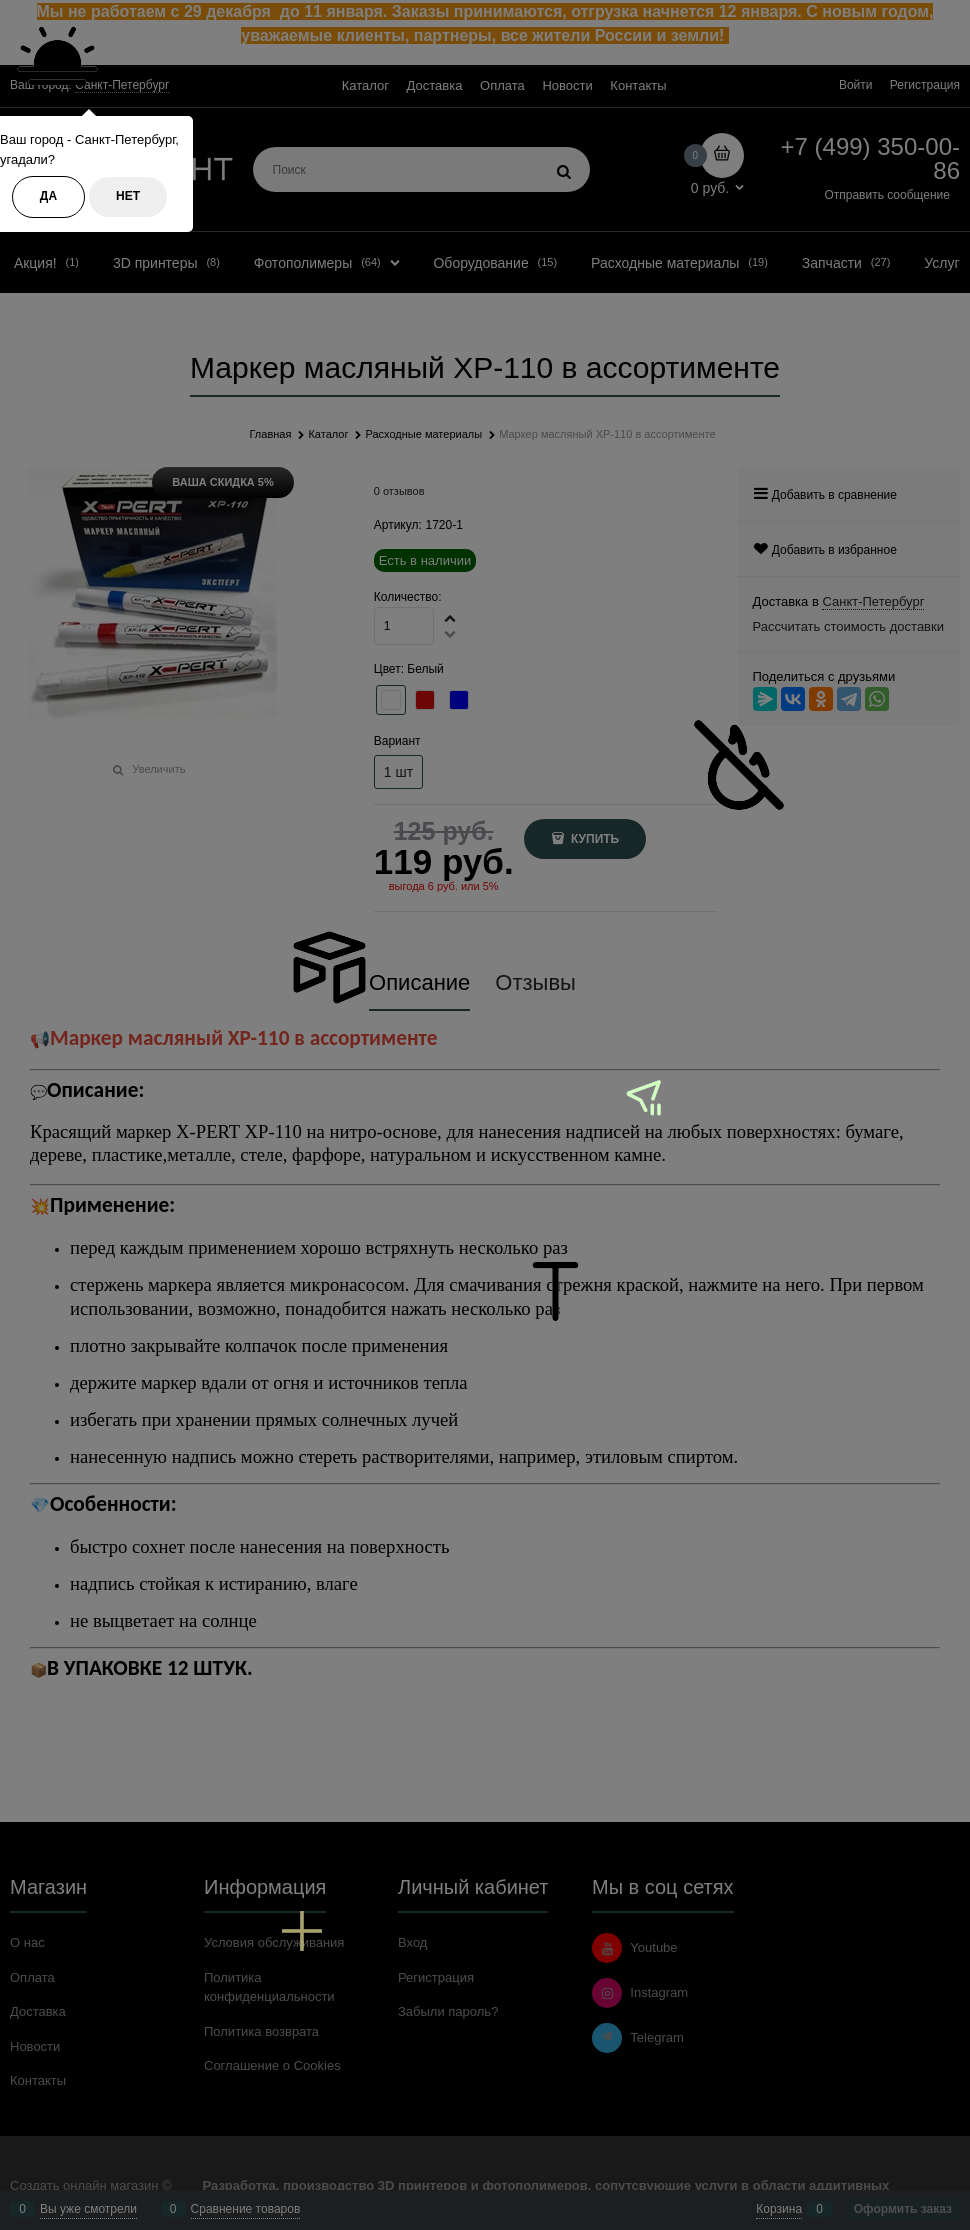 The height and width of the screenshot is (2230, 970). I want to click on pause location sharing, so click(644, 1097).